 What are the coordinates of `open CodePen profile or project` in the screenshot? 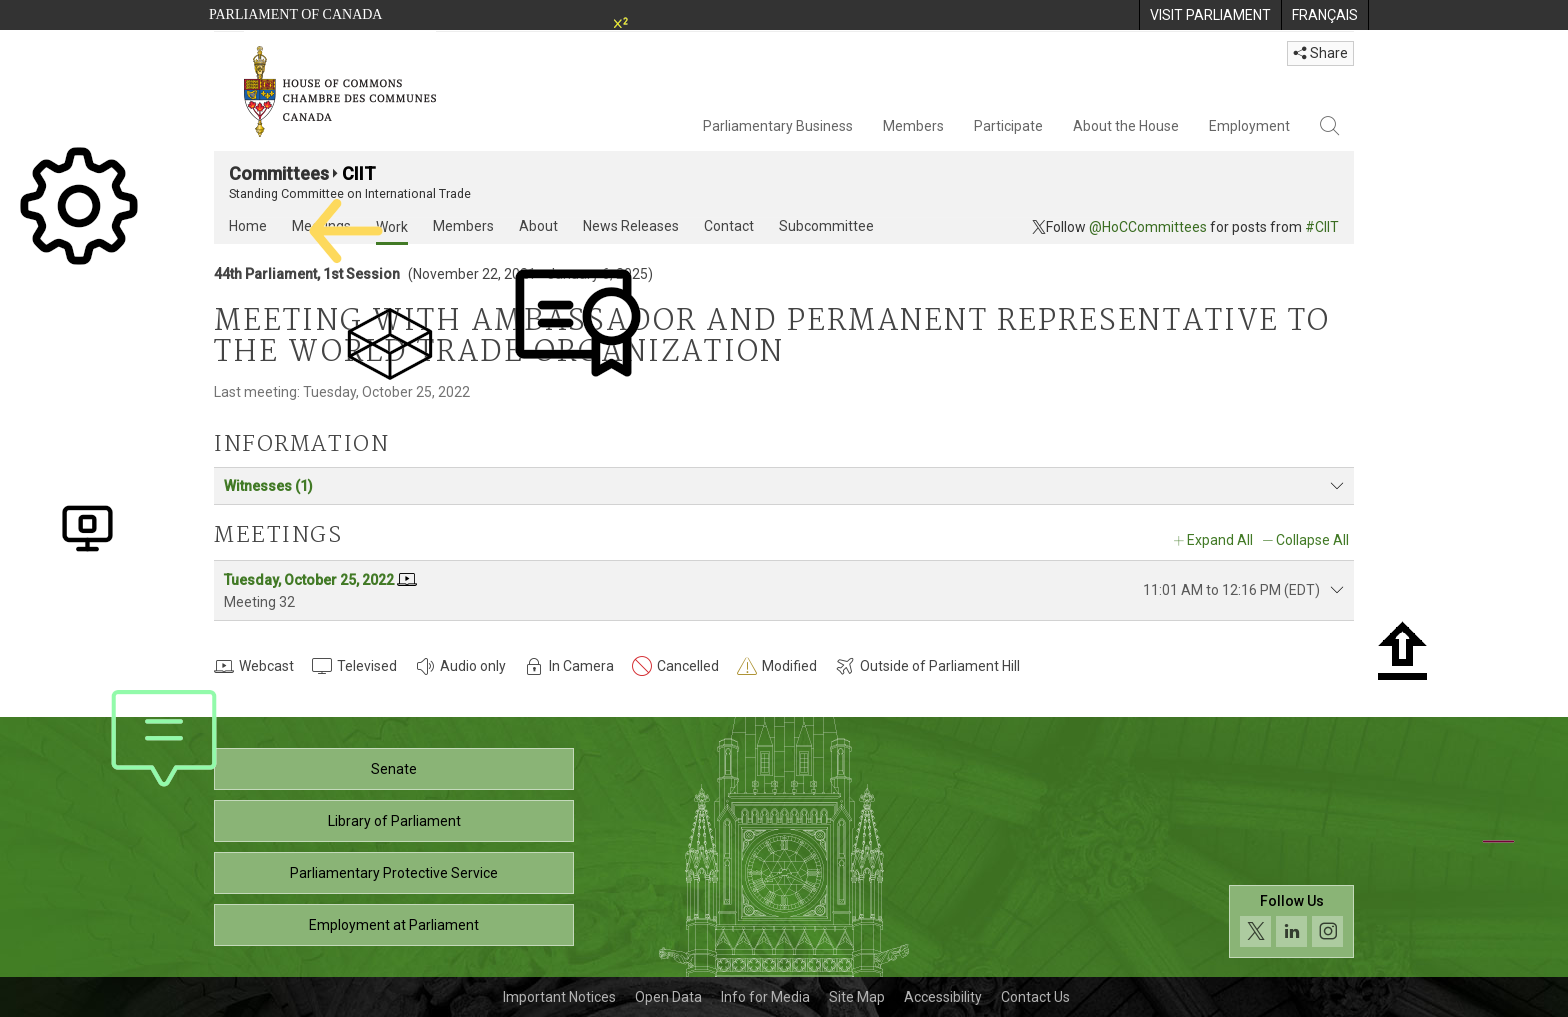 It's located at (390, 344).